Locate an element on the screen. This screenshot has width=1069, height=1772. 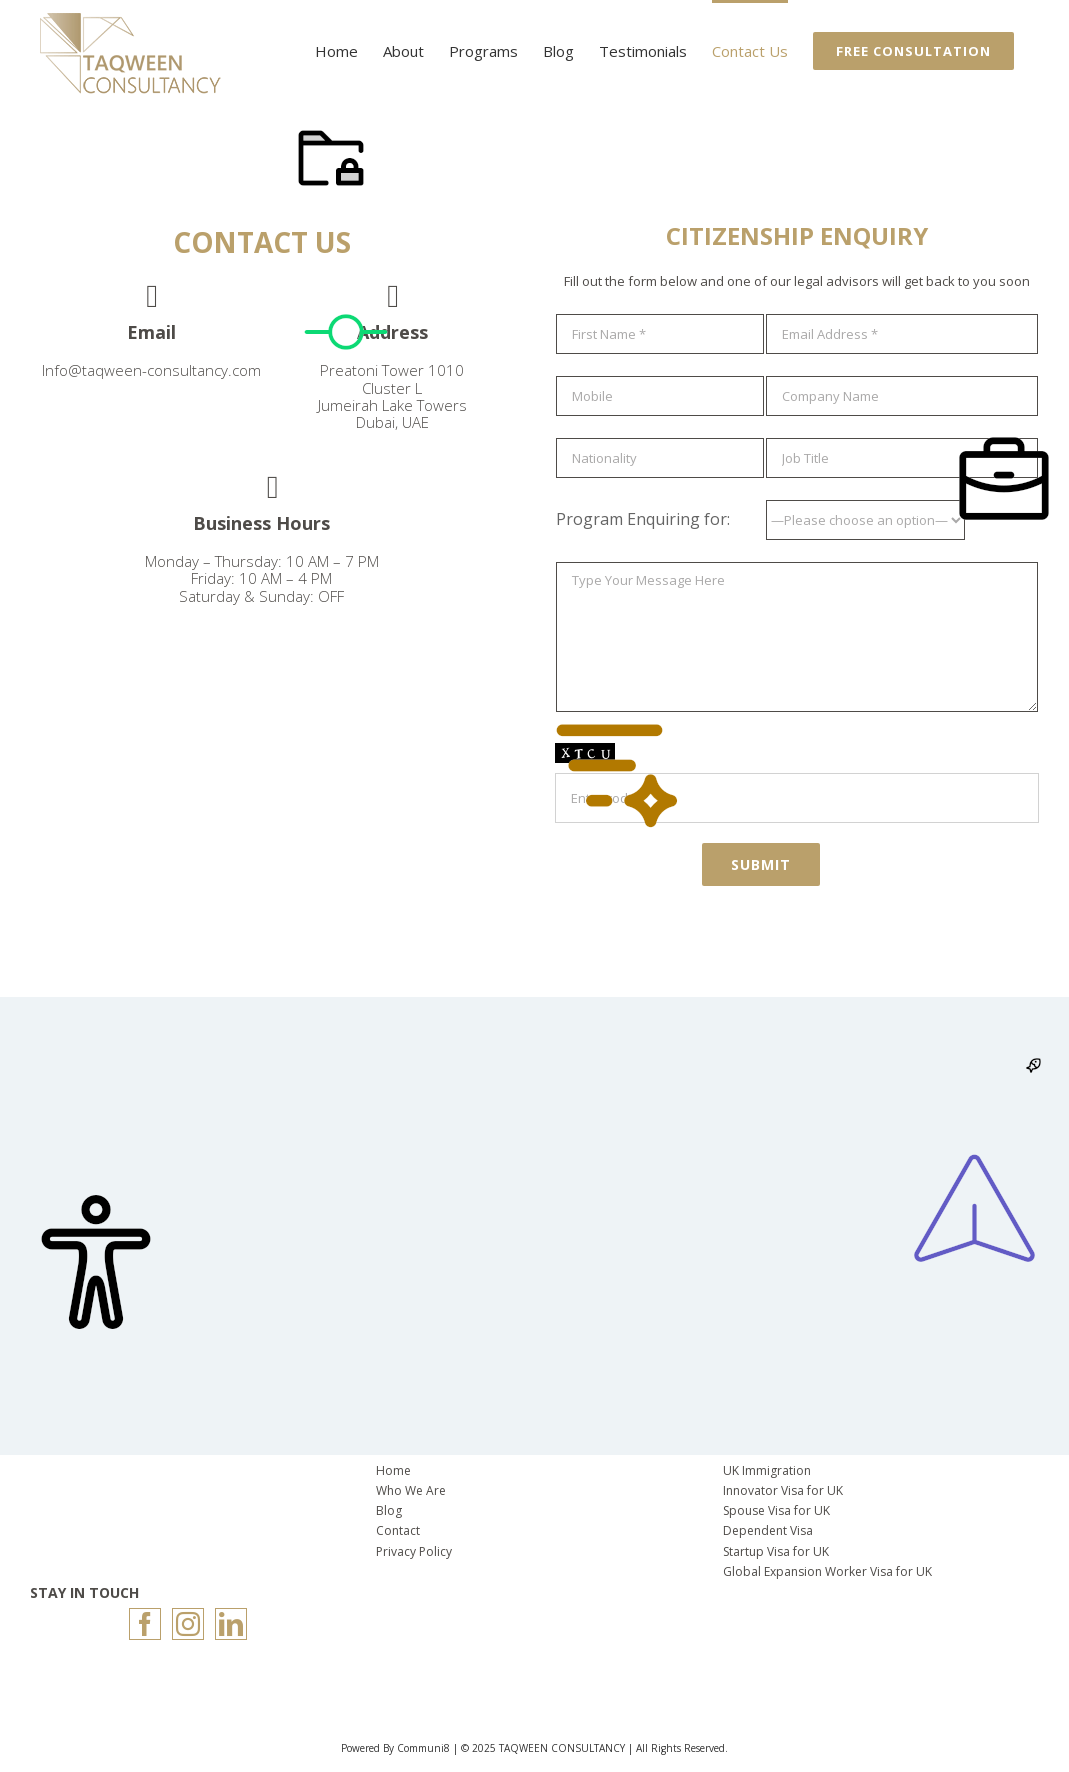
send a message is located at coordinates (974, 1210).